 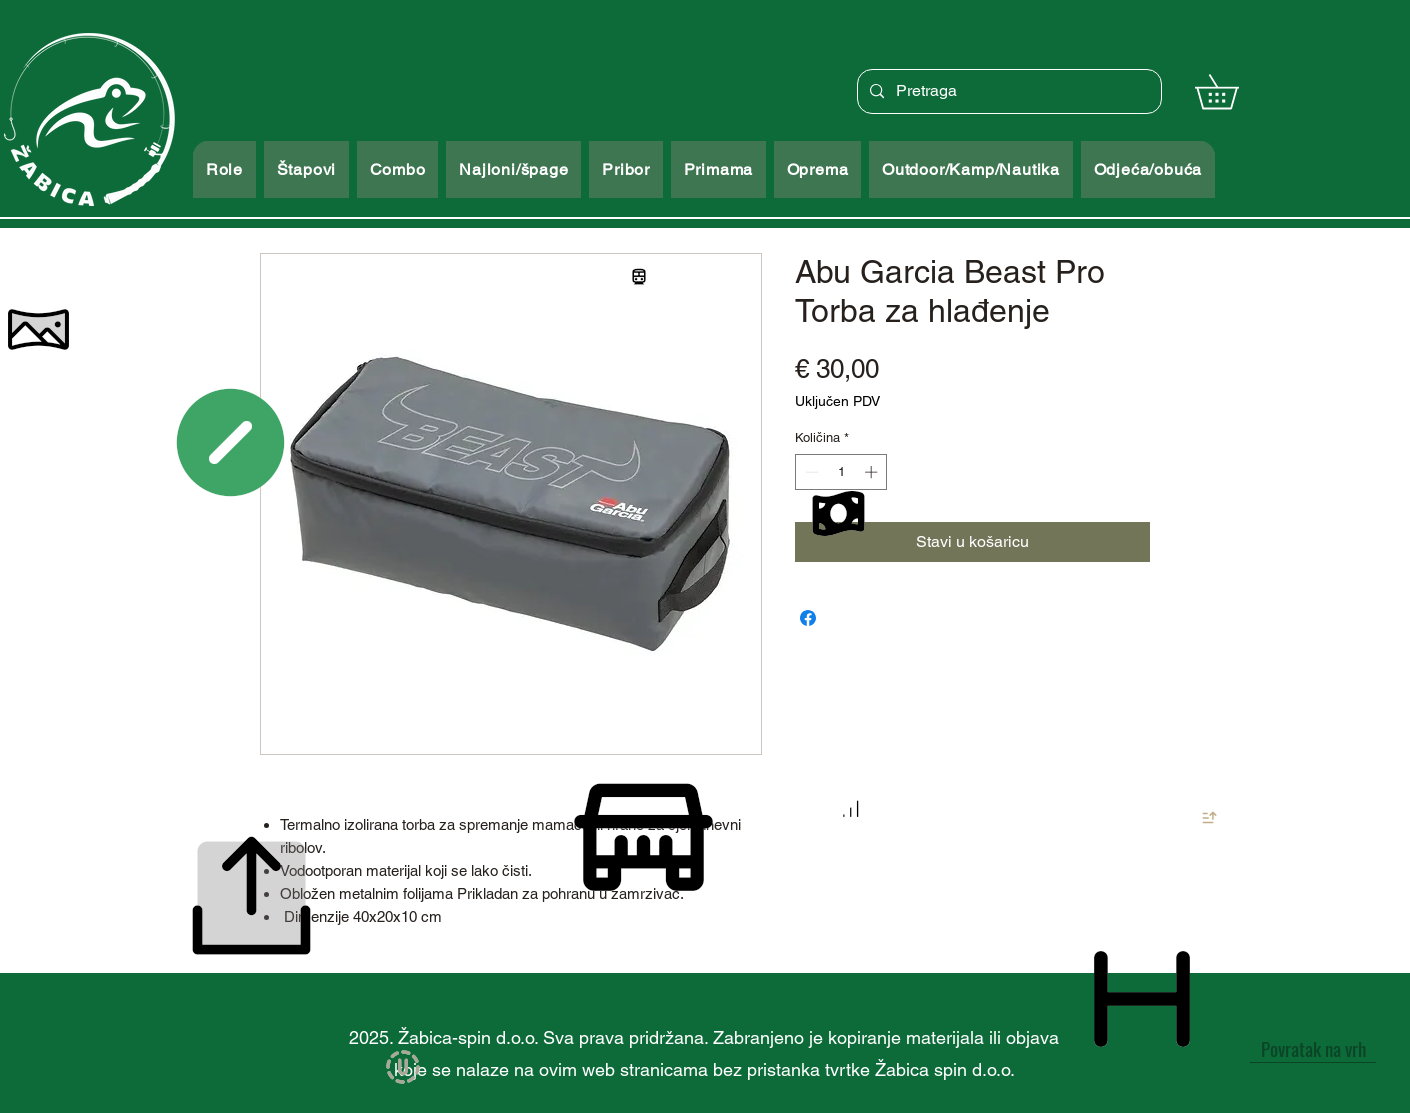 What do you see at coordinates (251, 900) in the screenshot?
I see `upload a file or document` at bounding box center [251, 900].